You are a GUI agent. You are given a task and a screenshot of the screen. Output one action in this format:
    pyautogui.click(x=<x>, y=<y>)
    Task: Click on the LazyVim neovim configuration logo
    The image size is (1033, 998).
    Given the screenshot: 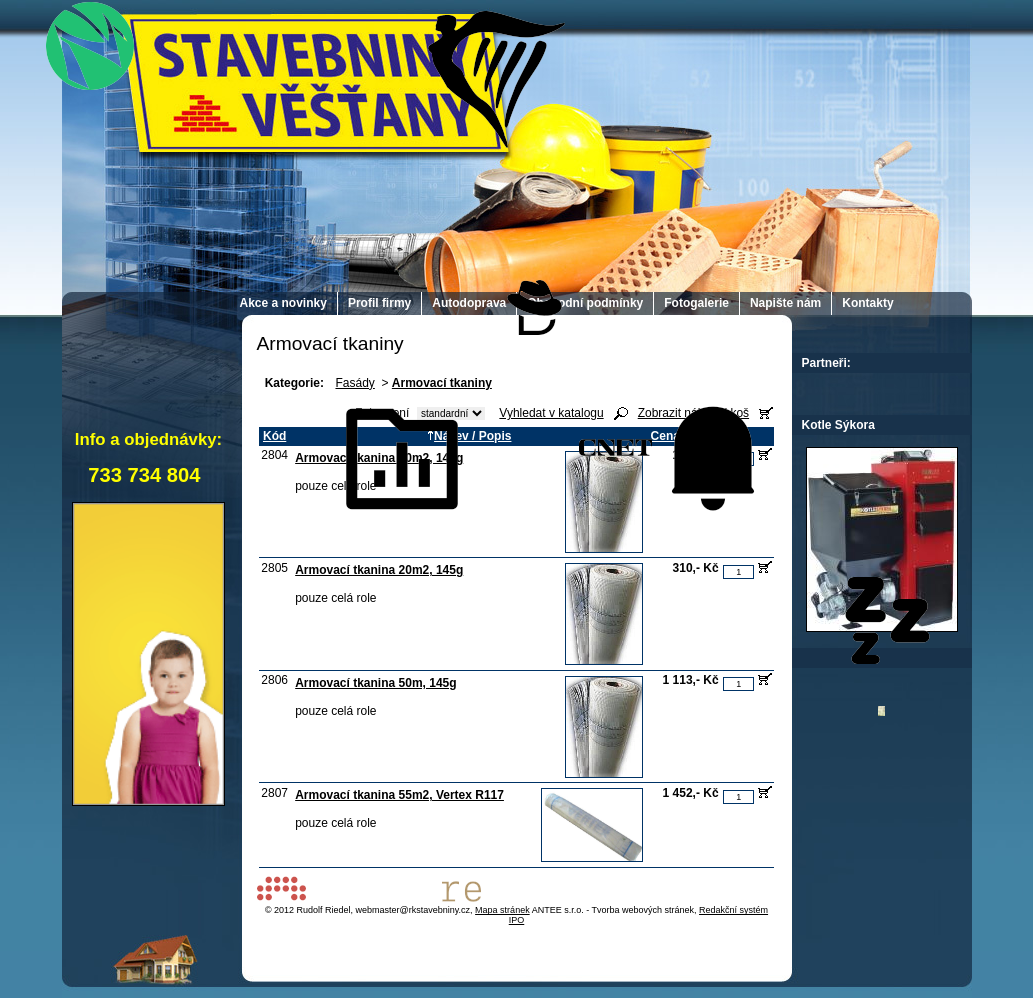 What is the action you would take?
    pyautogui.click(x=887, y=620)
    